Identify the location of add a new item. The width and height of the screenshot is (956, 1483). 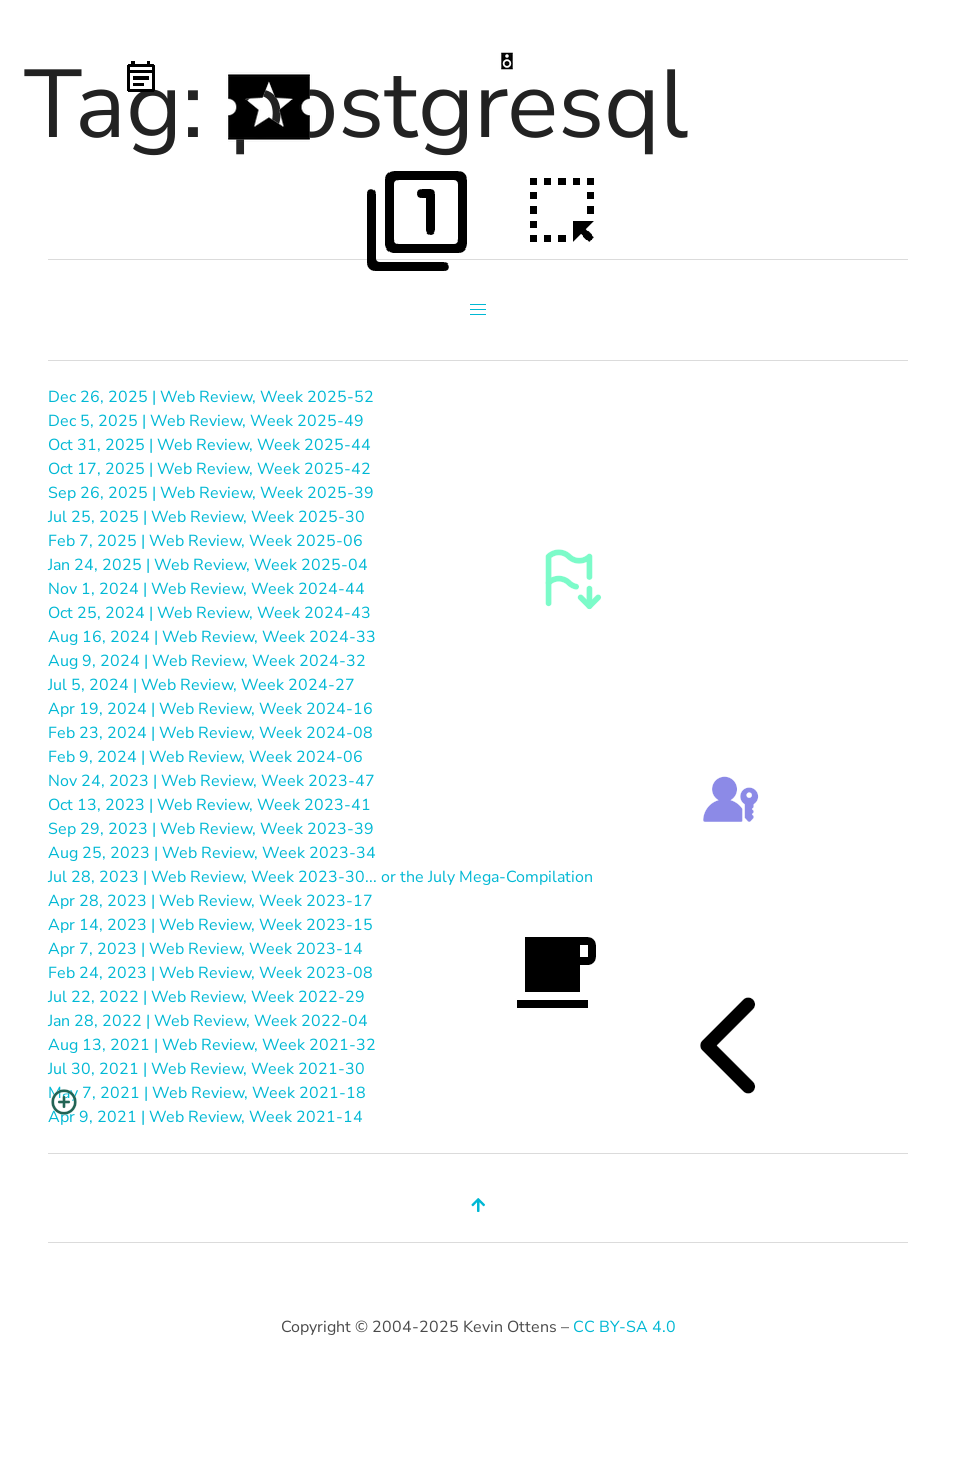
(64, 1102).